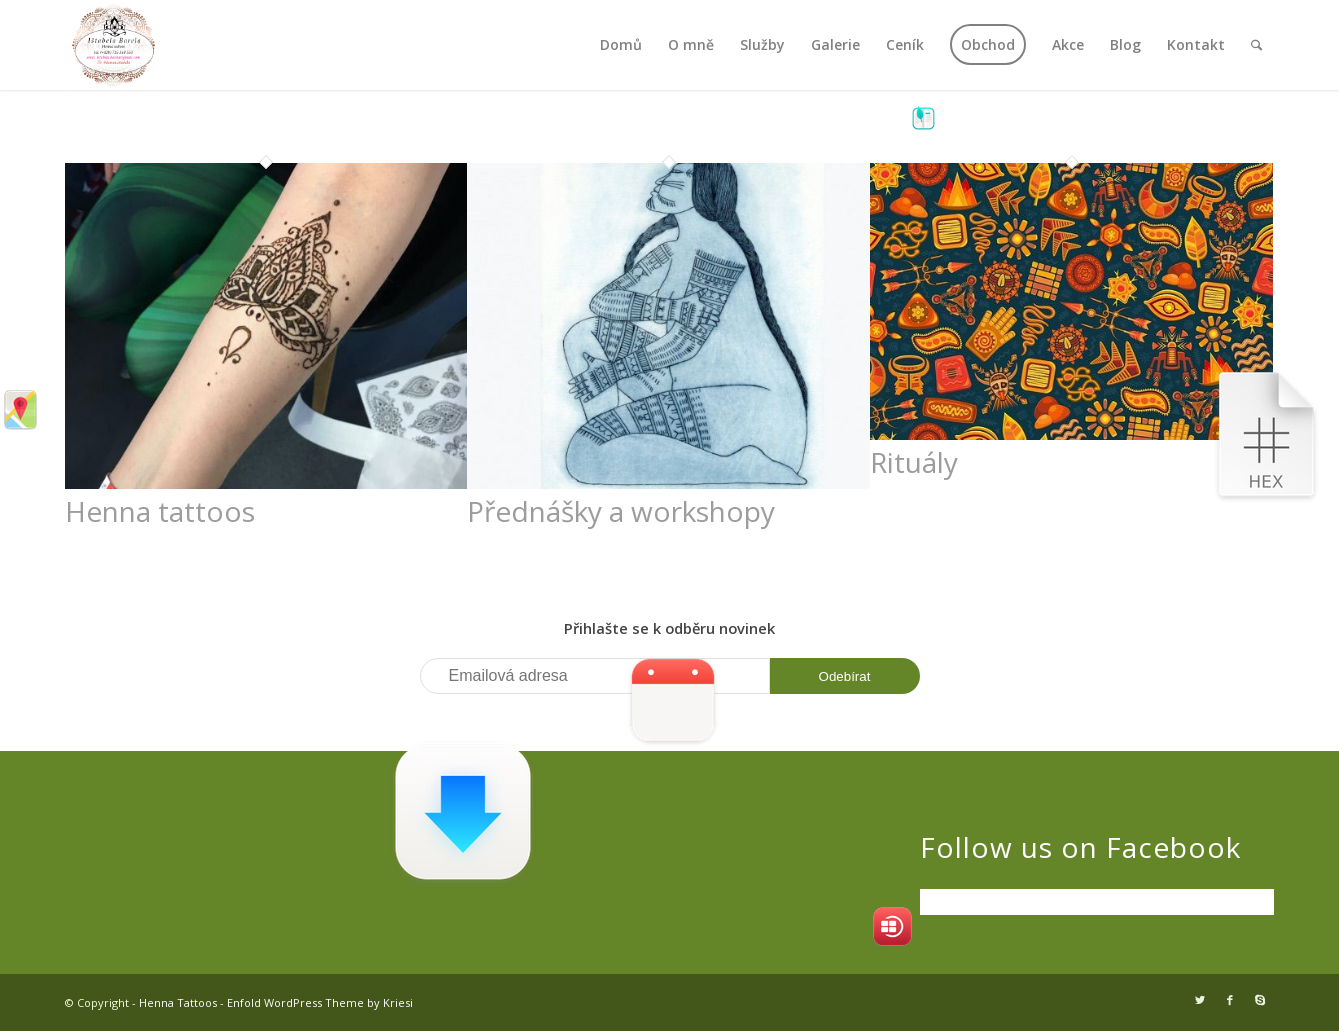 This screenshot has width=1339, height=1031. I want to click on open a hexadecimal data file, so click(1266, 436).